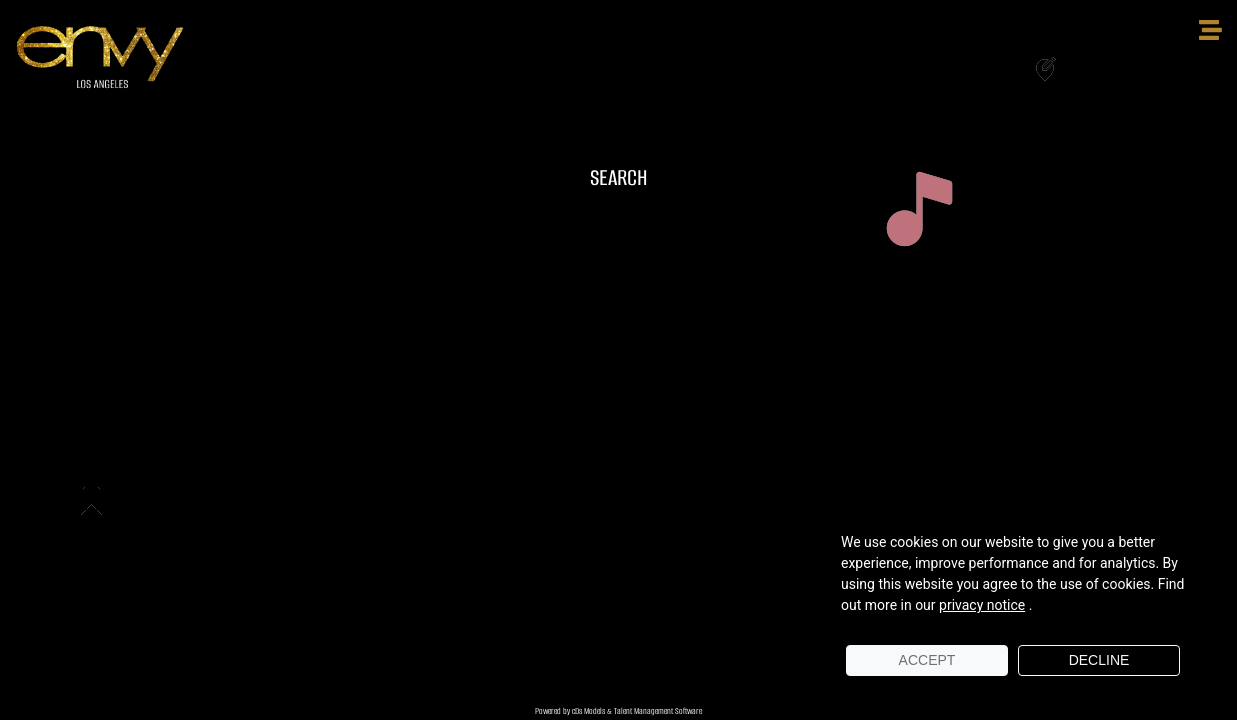  Describe the element at coordinates (919, 207) in the screenshot. I see `open music player or audio library` at that location.